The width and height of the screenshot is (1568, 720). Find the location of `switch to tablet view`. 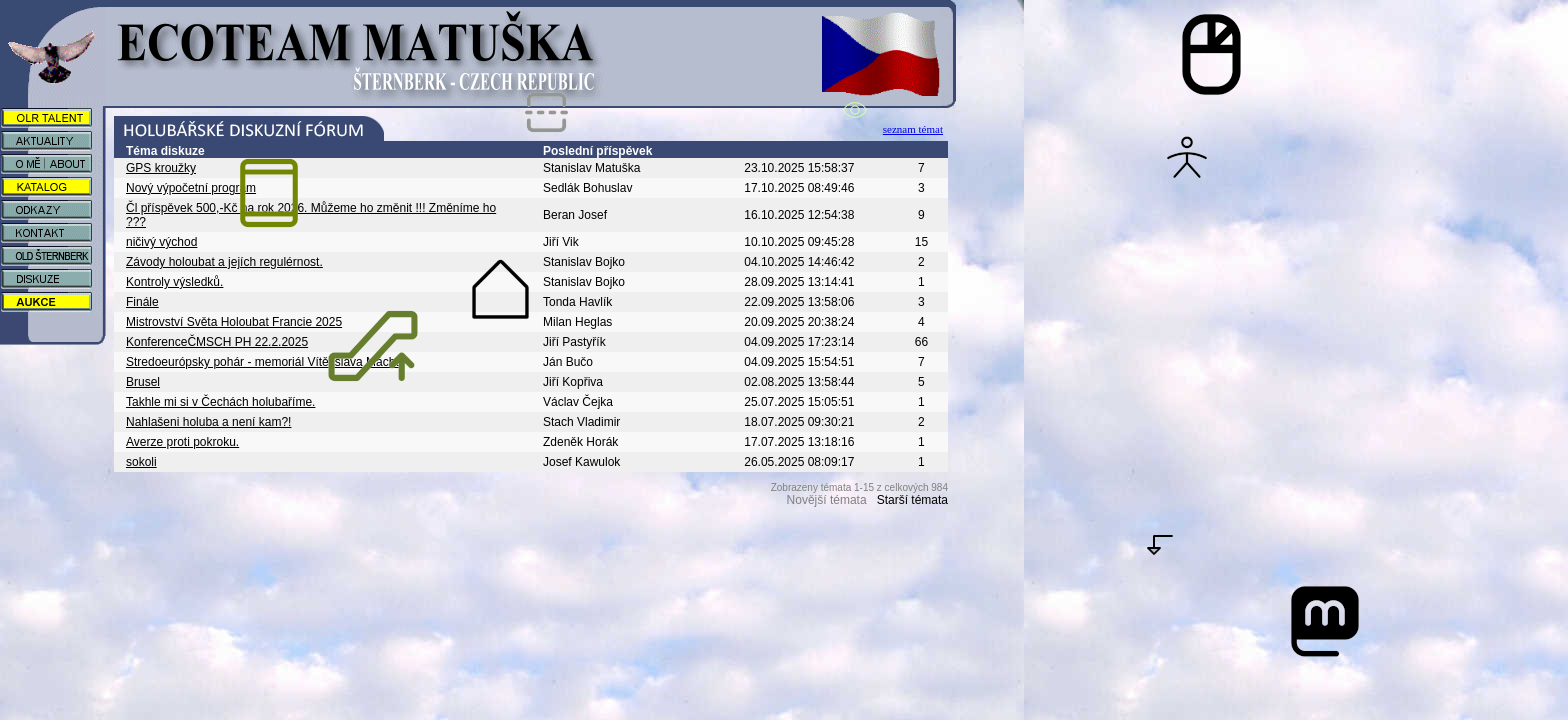

switch to tablet view is located at coordinates (269, 193).